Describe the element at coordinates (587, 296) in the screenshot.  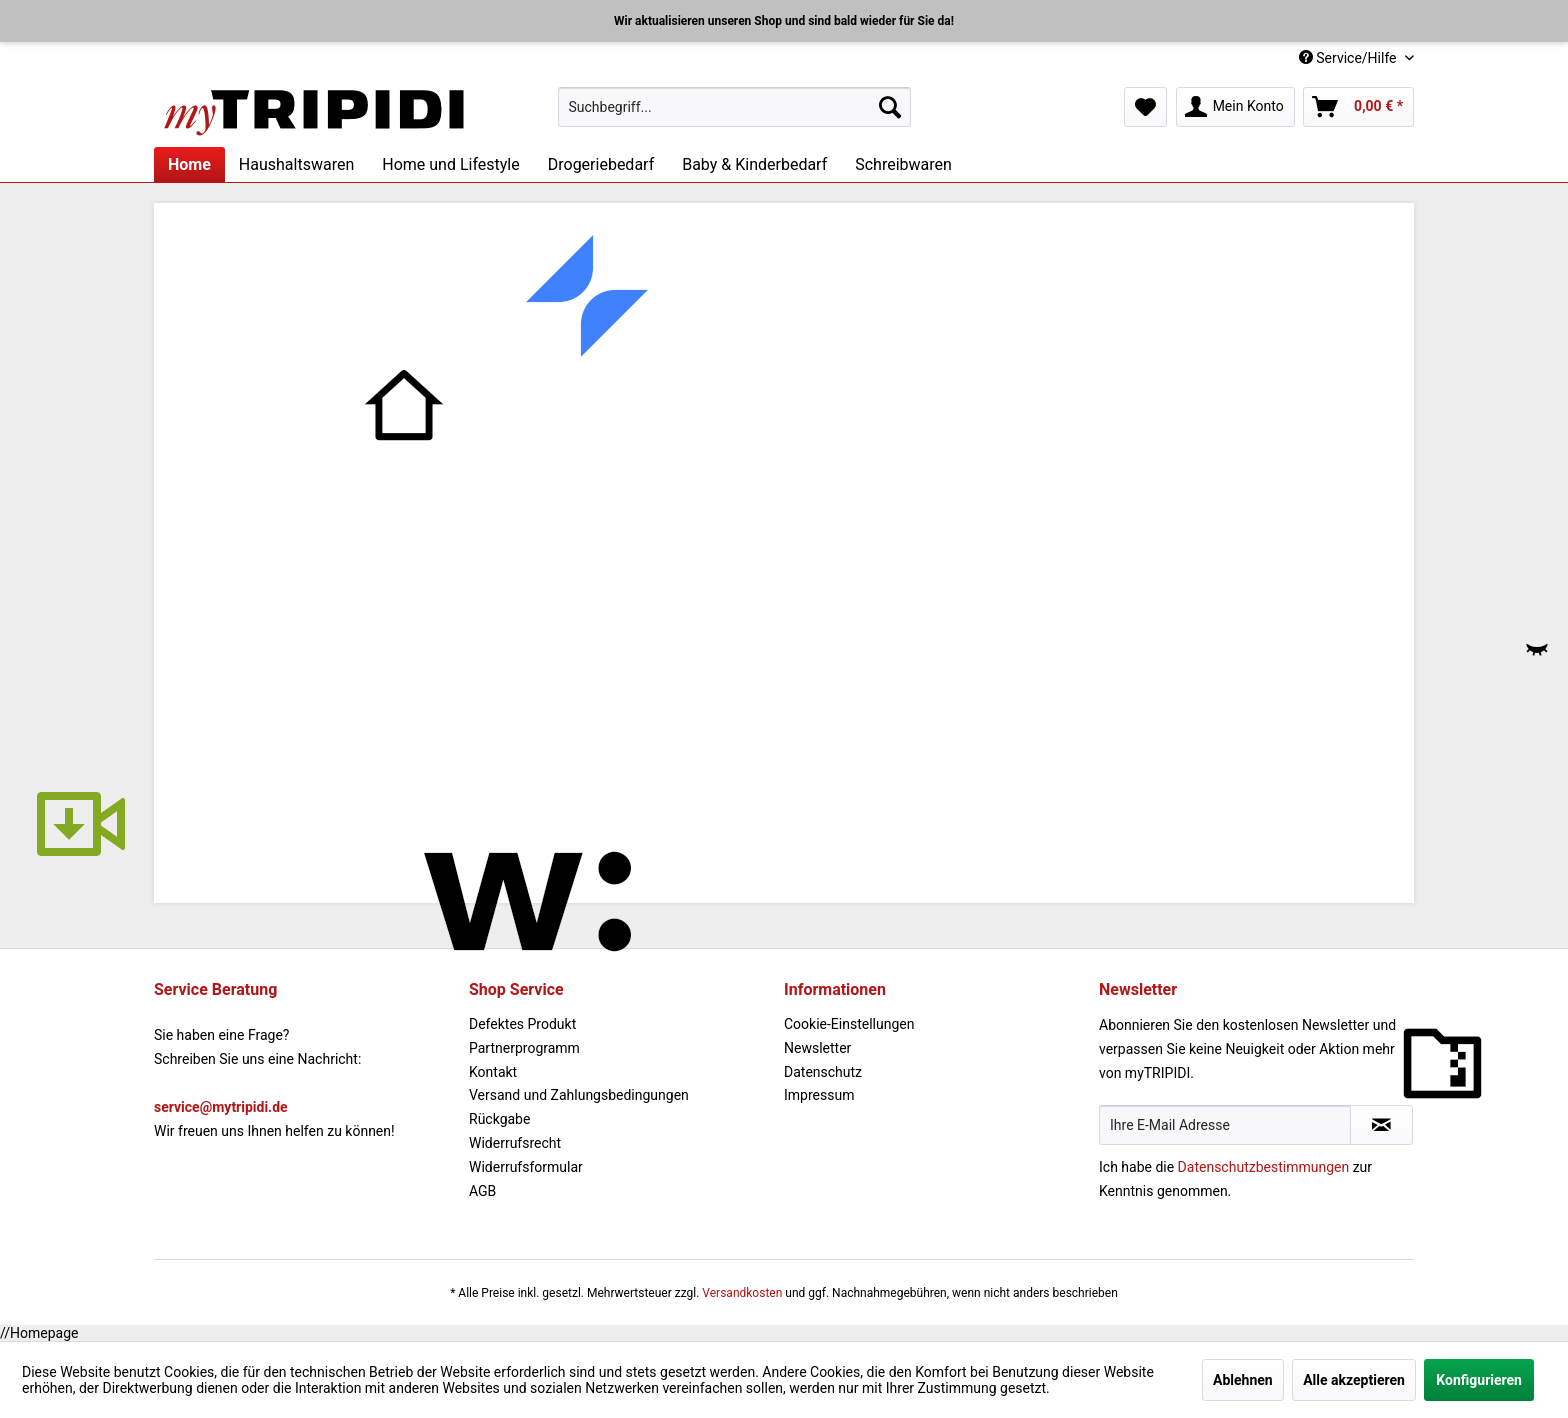
I see `glide app logo` at that location.